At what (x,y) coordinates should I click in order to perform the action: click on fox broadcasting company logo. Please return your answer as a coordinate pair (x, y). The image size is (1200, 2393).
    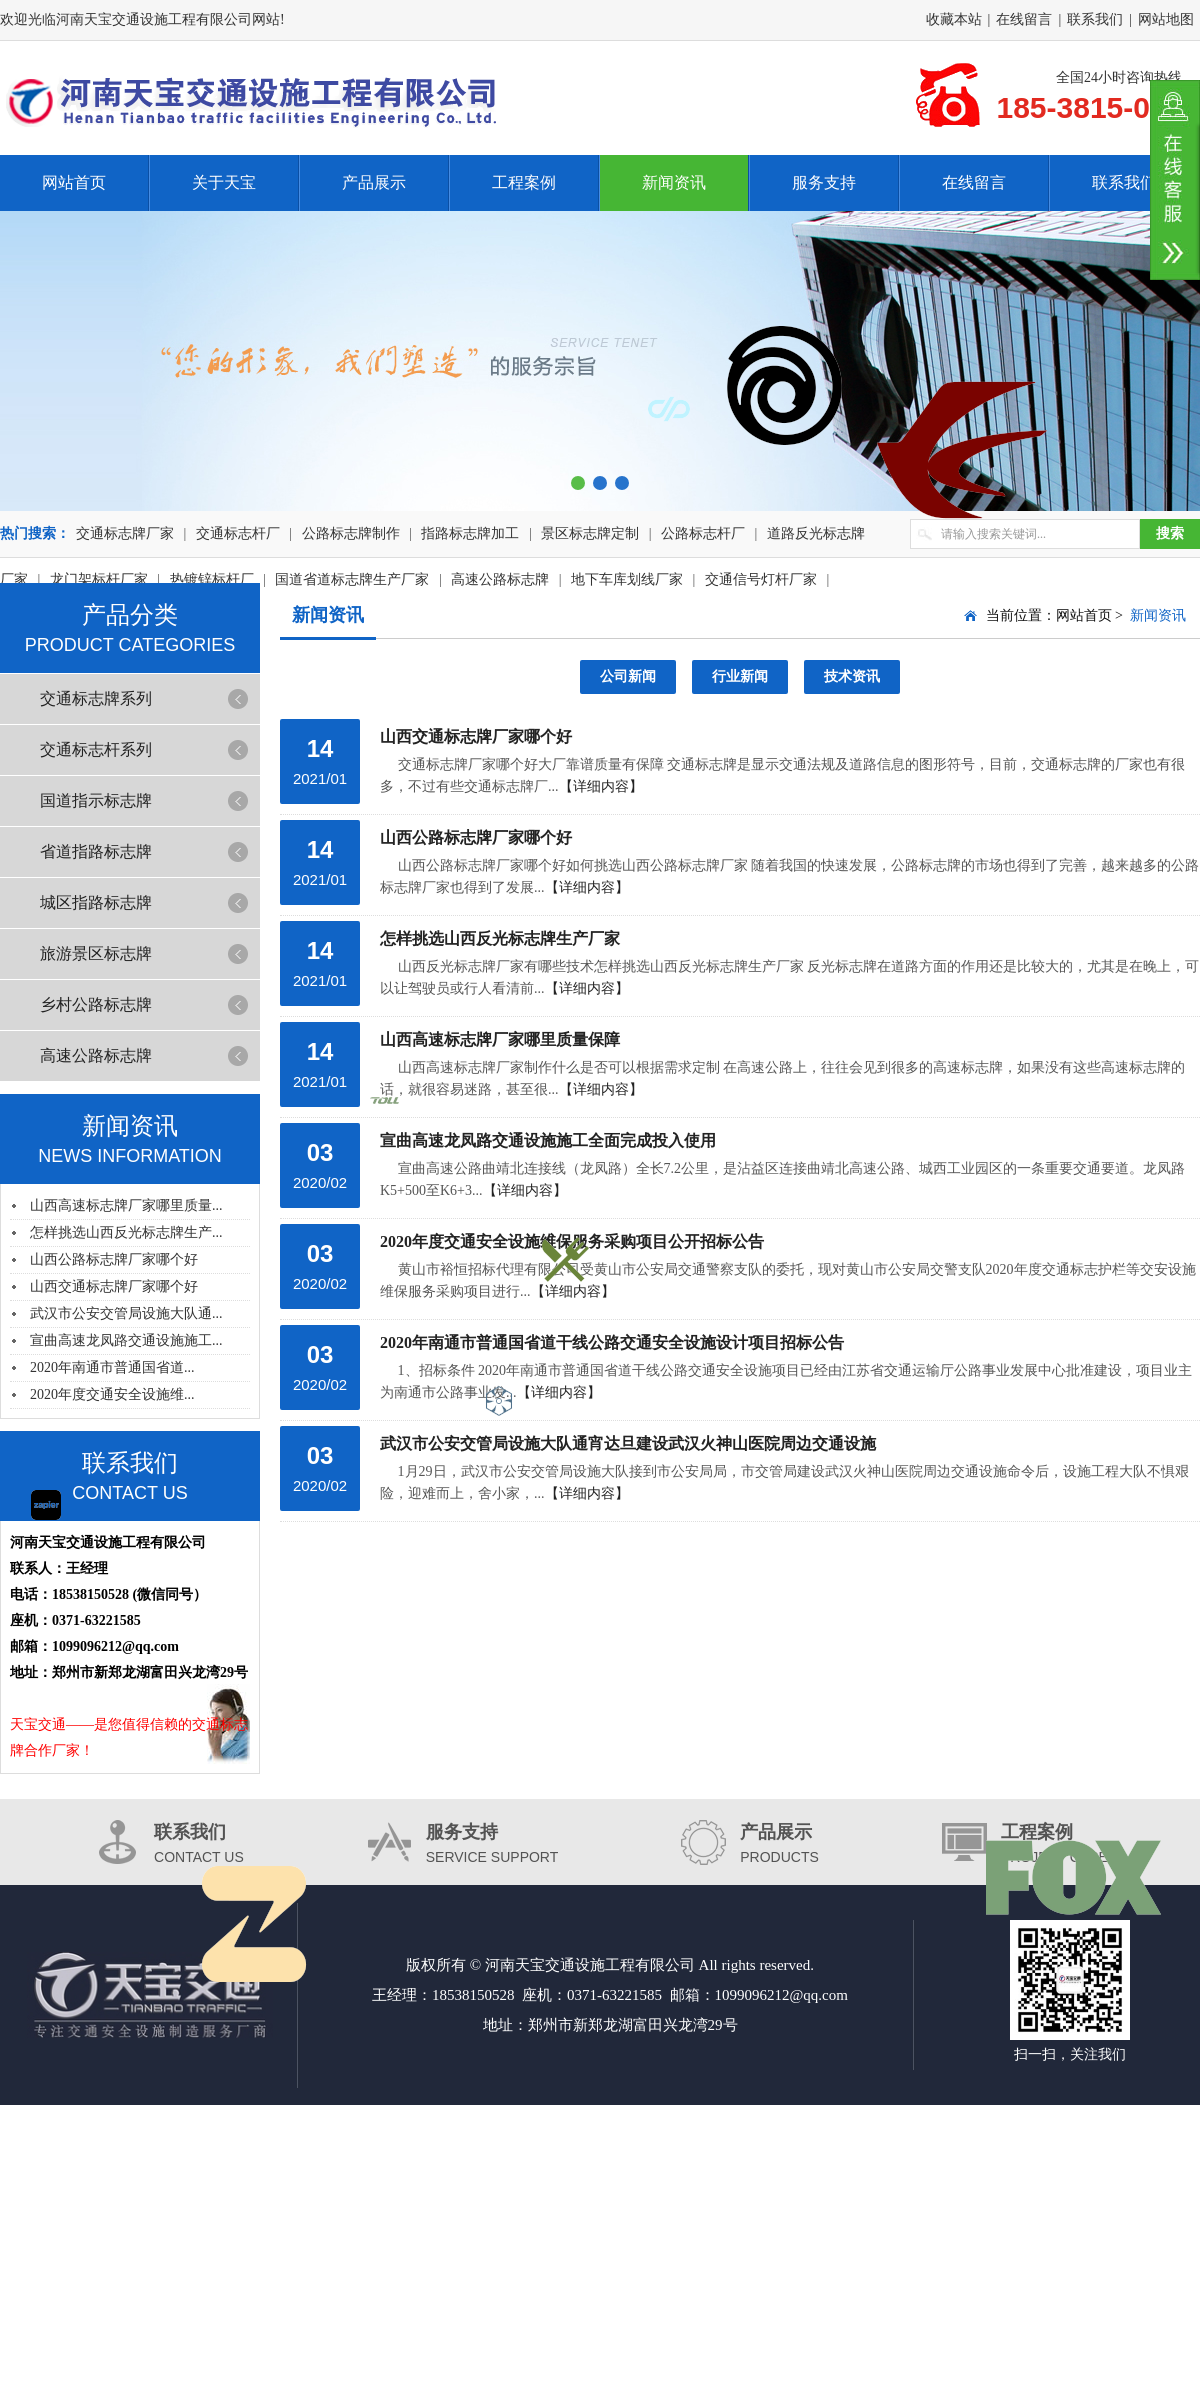
    Looking at the image, I should click on (1073, 1877).